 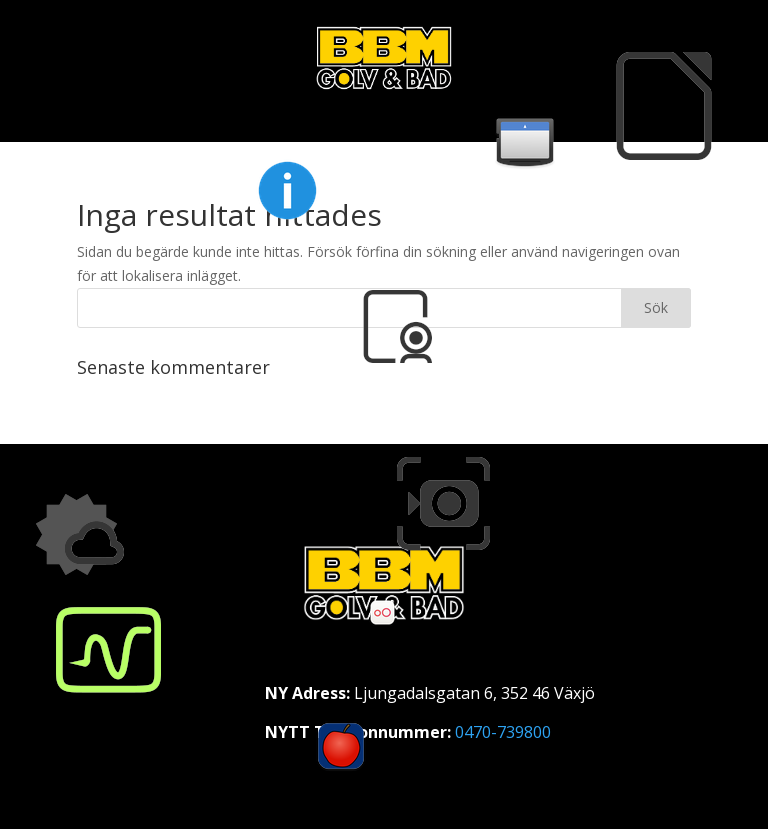 What do you see at coordinates (341, 746) in the screenshot?
I see `open the tapple app` at bounding box center [341, 746].